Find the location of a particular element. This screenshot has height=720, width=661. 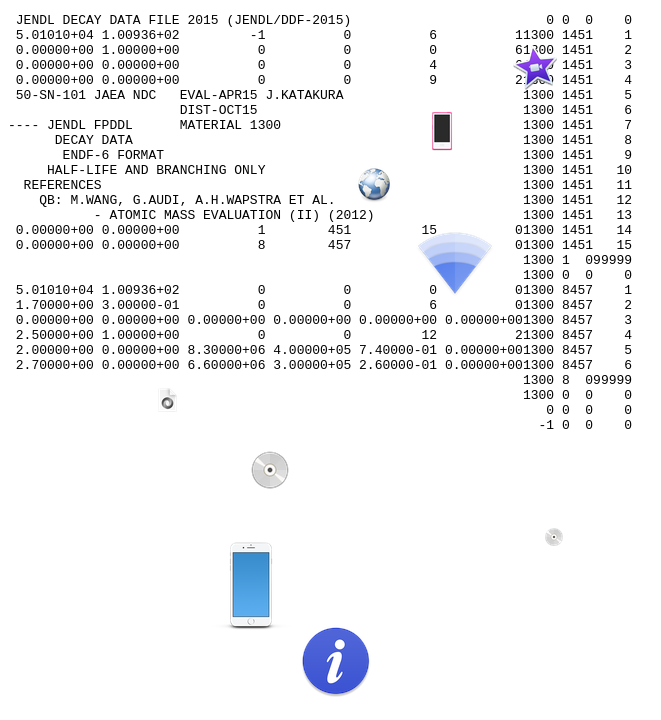

a JSON file type indicator is located at coordinates (167, 400).